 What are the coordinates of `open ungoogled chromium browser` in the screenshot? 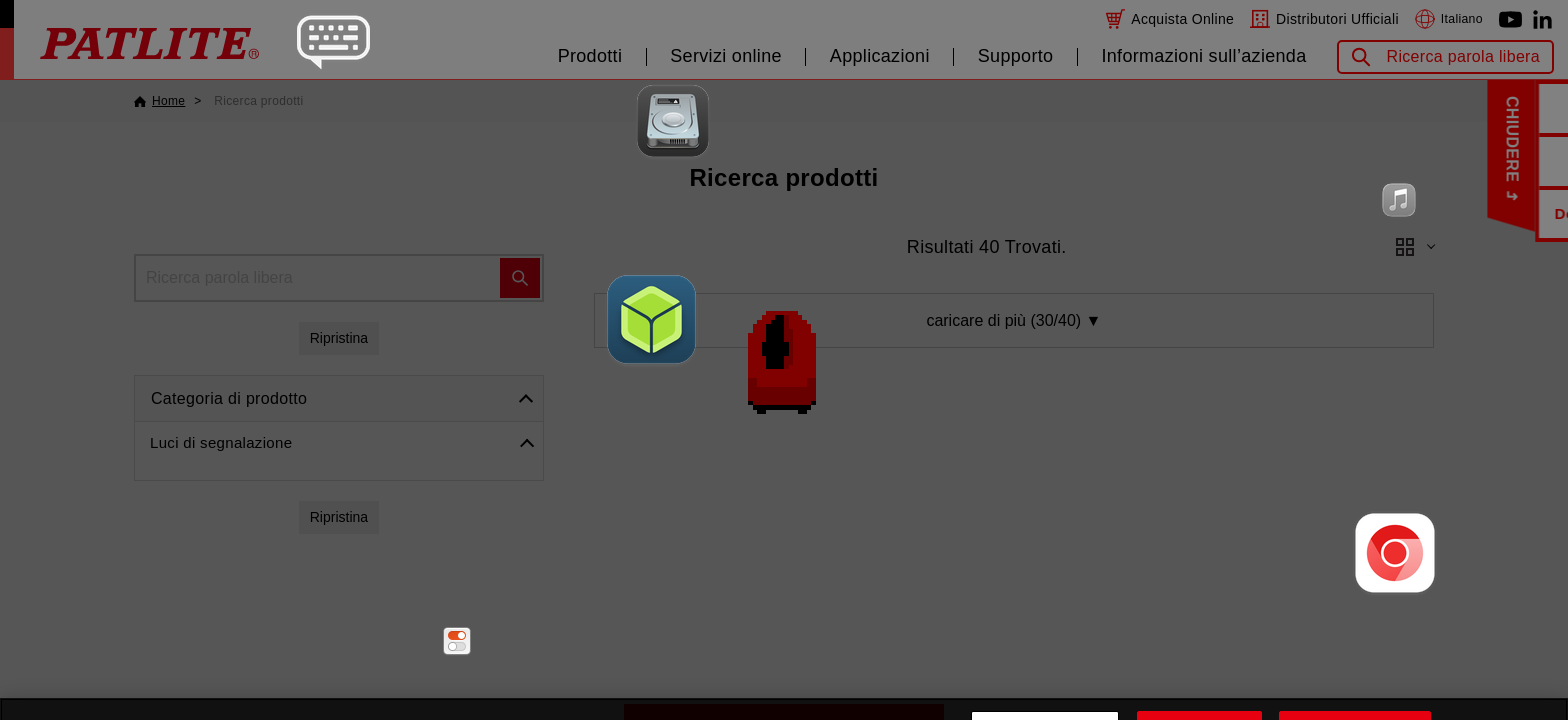 It's located at (1395, 553).